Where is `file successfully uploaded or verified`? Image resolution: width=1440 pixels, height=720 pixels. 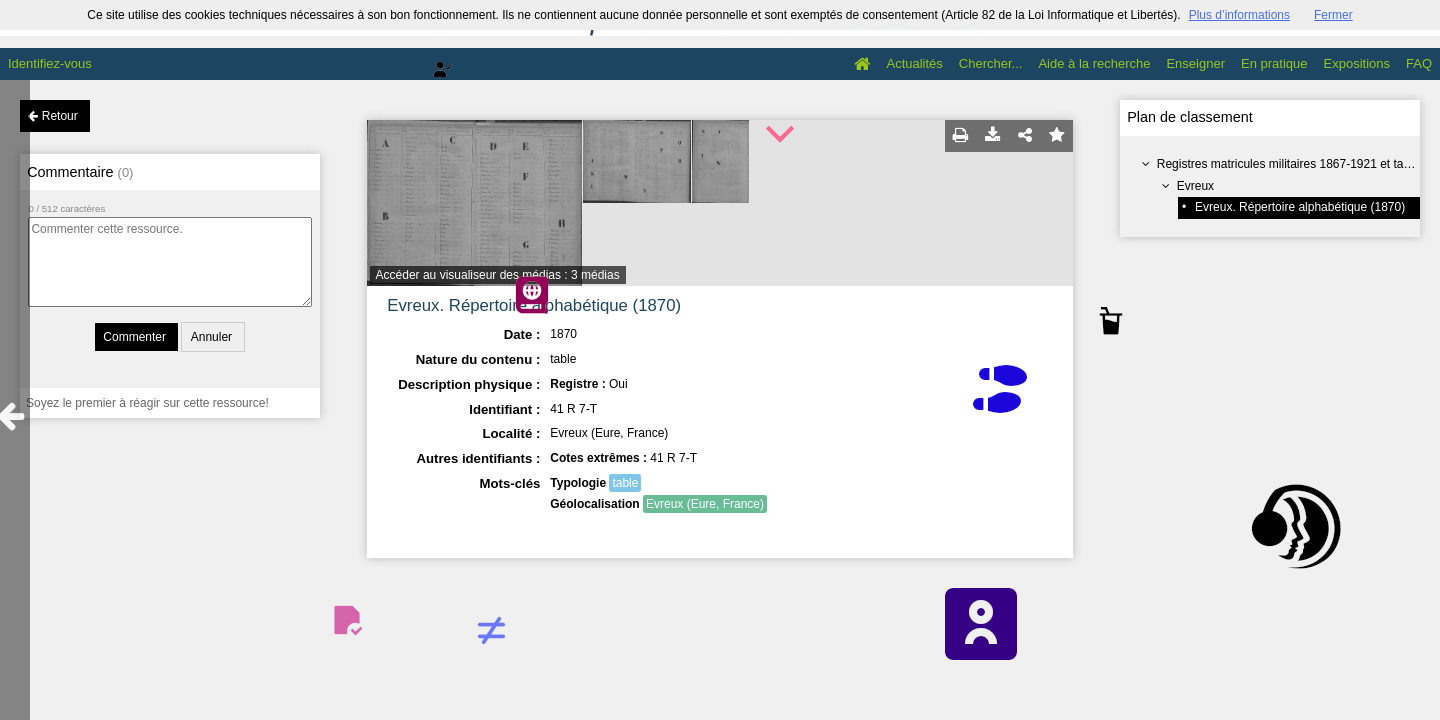
file successfully uploaded or verified is located at coordinates (347, 620).